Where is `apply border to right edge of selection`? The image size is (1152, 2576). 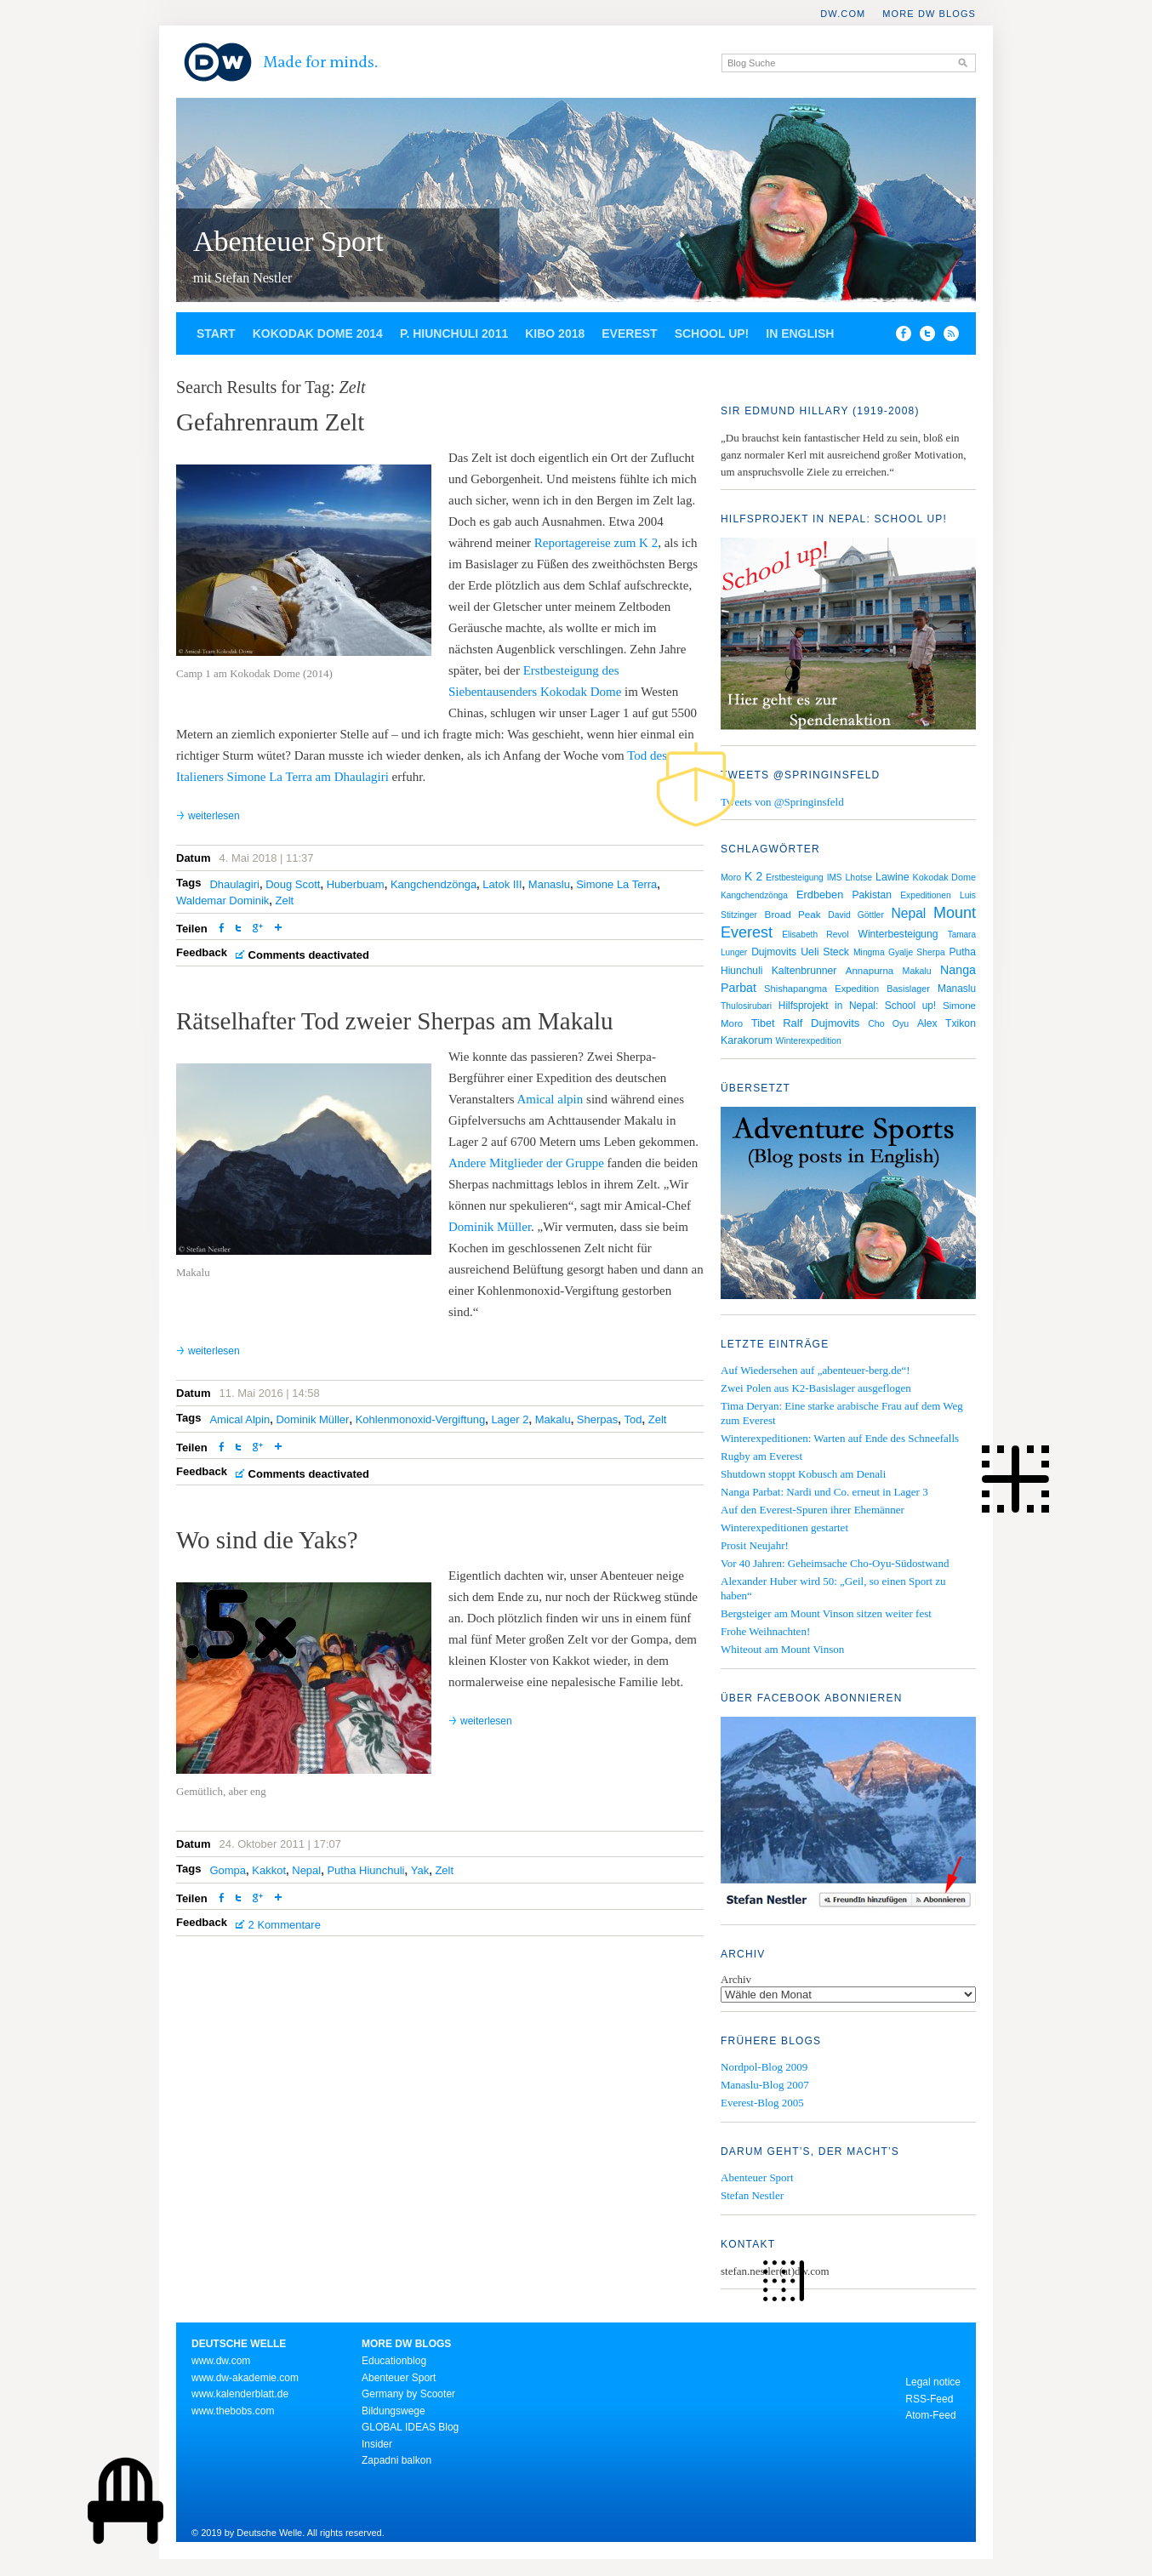 apply border to right edge of selection is located at coordinates (784, 2281).